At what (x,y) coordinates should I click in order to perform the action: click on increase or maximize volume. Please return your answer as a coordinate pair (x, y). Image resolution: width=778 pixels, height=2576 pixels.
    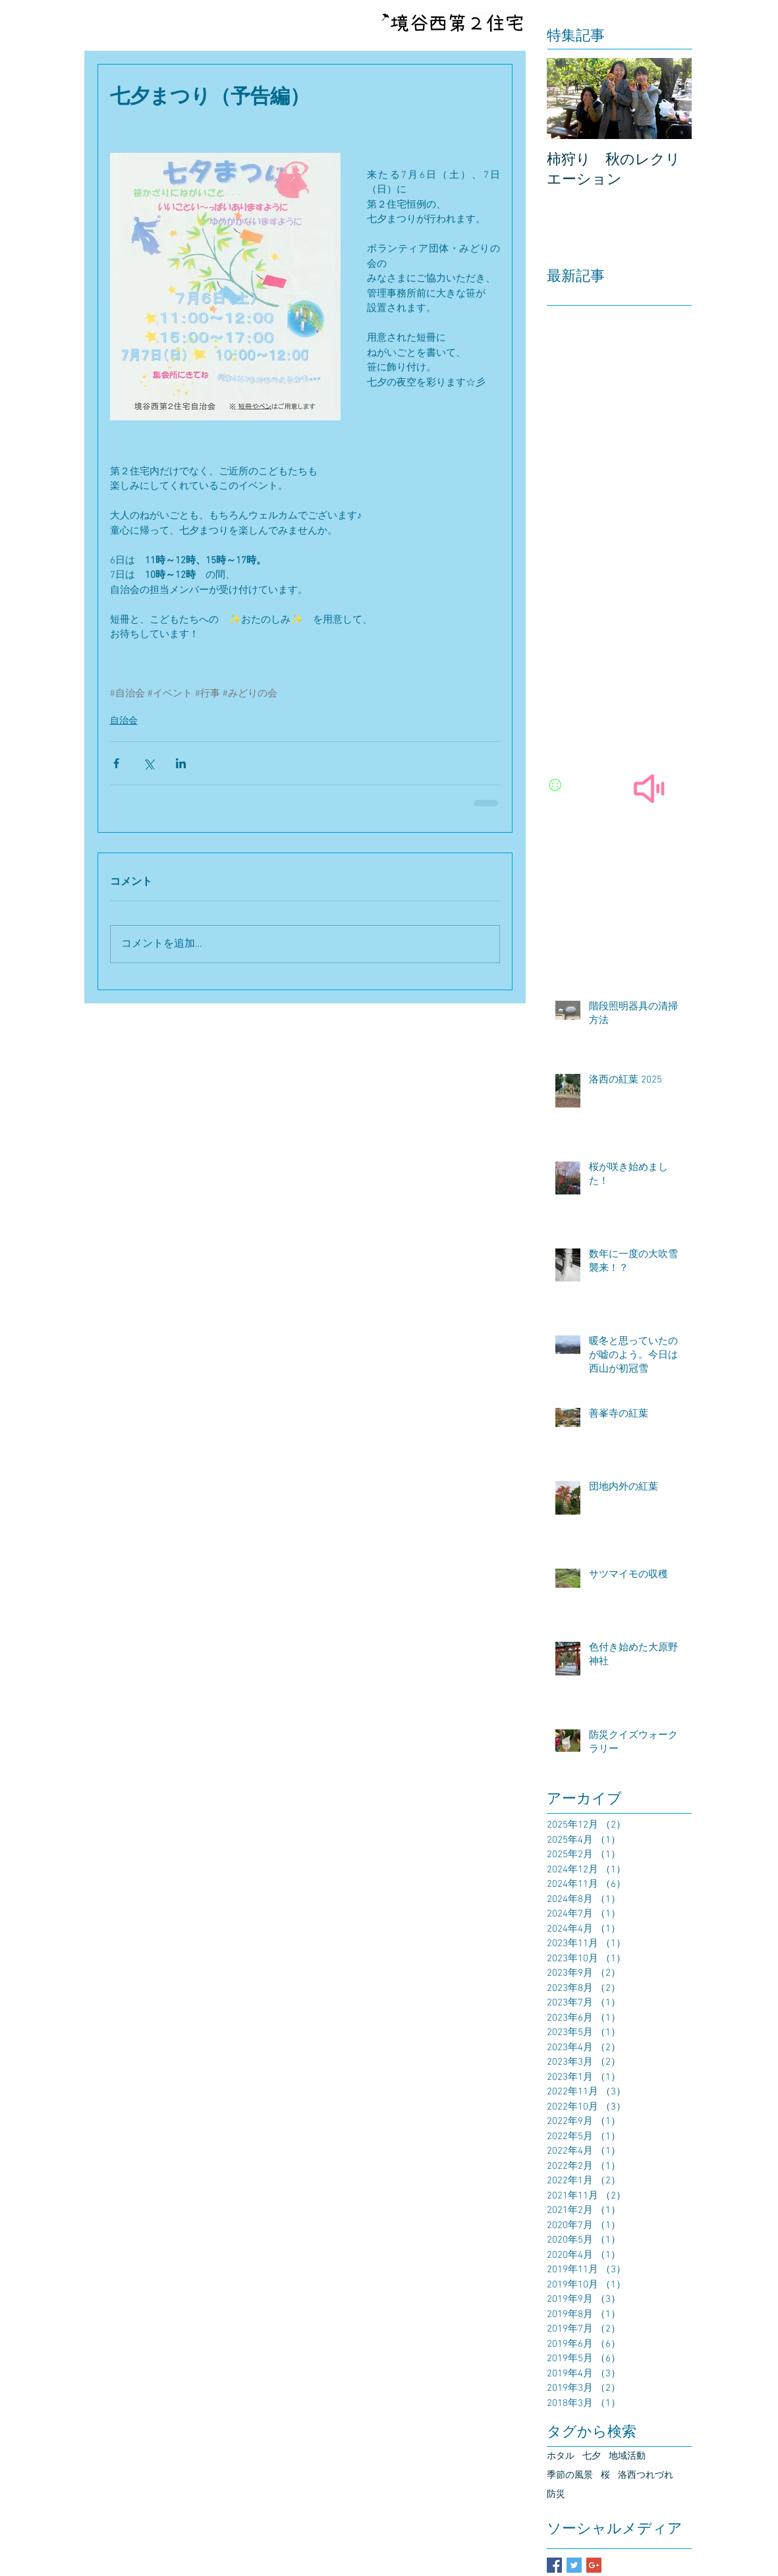
    Looking at the image, I should click on (648, 789).